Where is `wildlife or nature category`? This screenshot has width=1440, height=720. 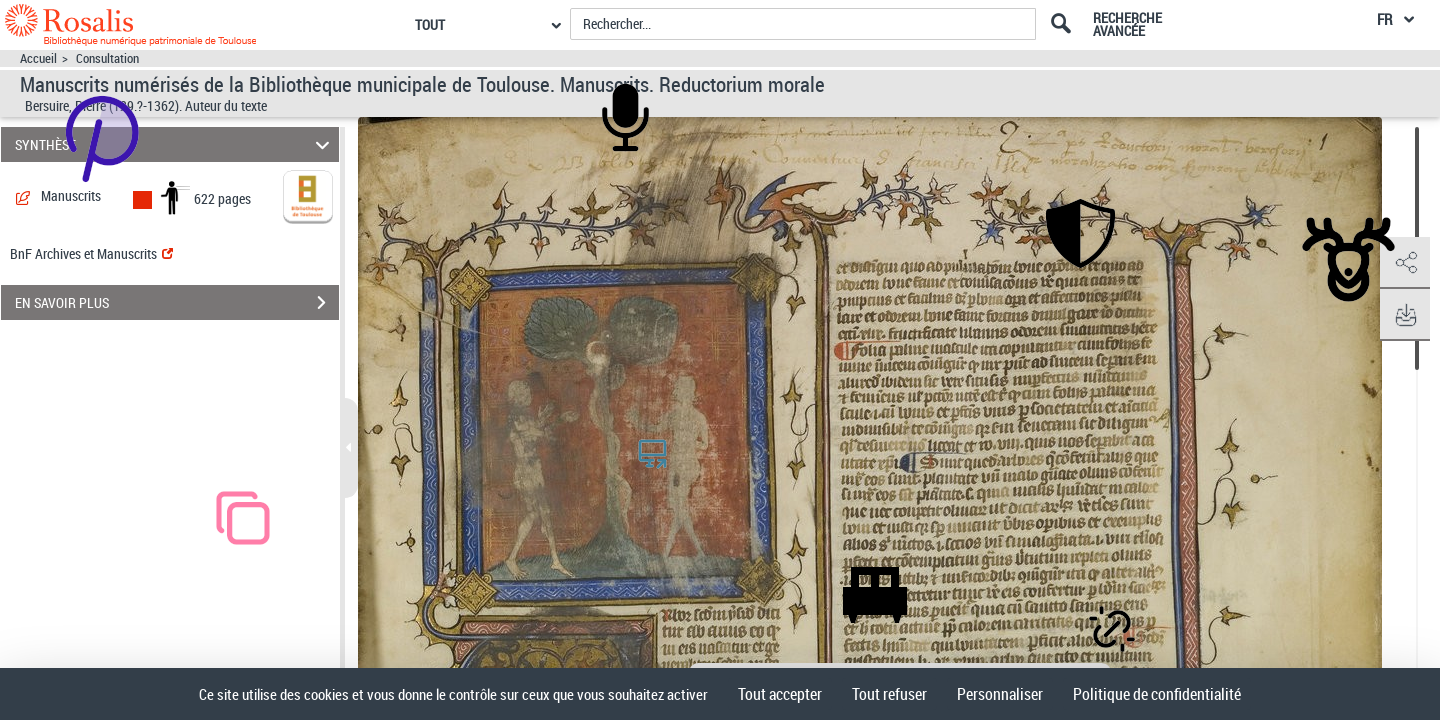 wildlife or nature category is located at coordinates (1348, 259).